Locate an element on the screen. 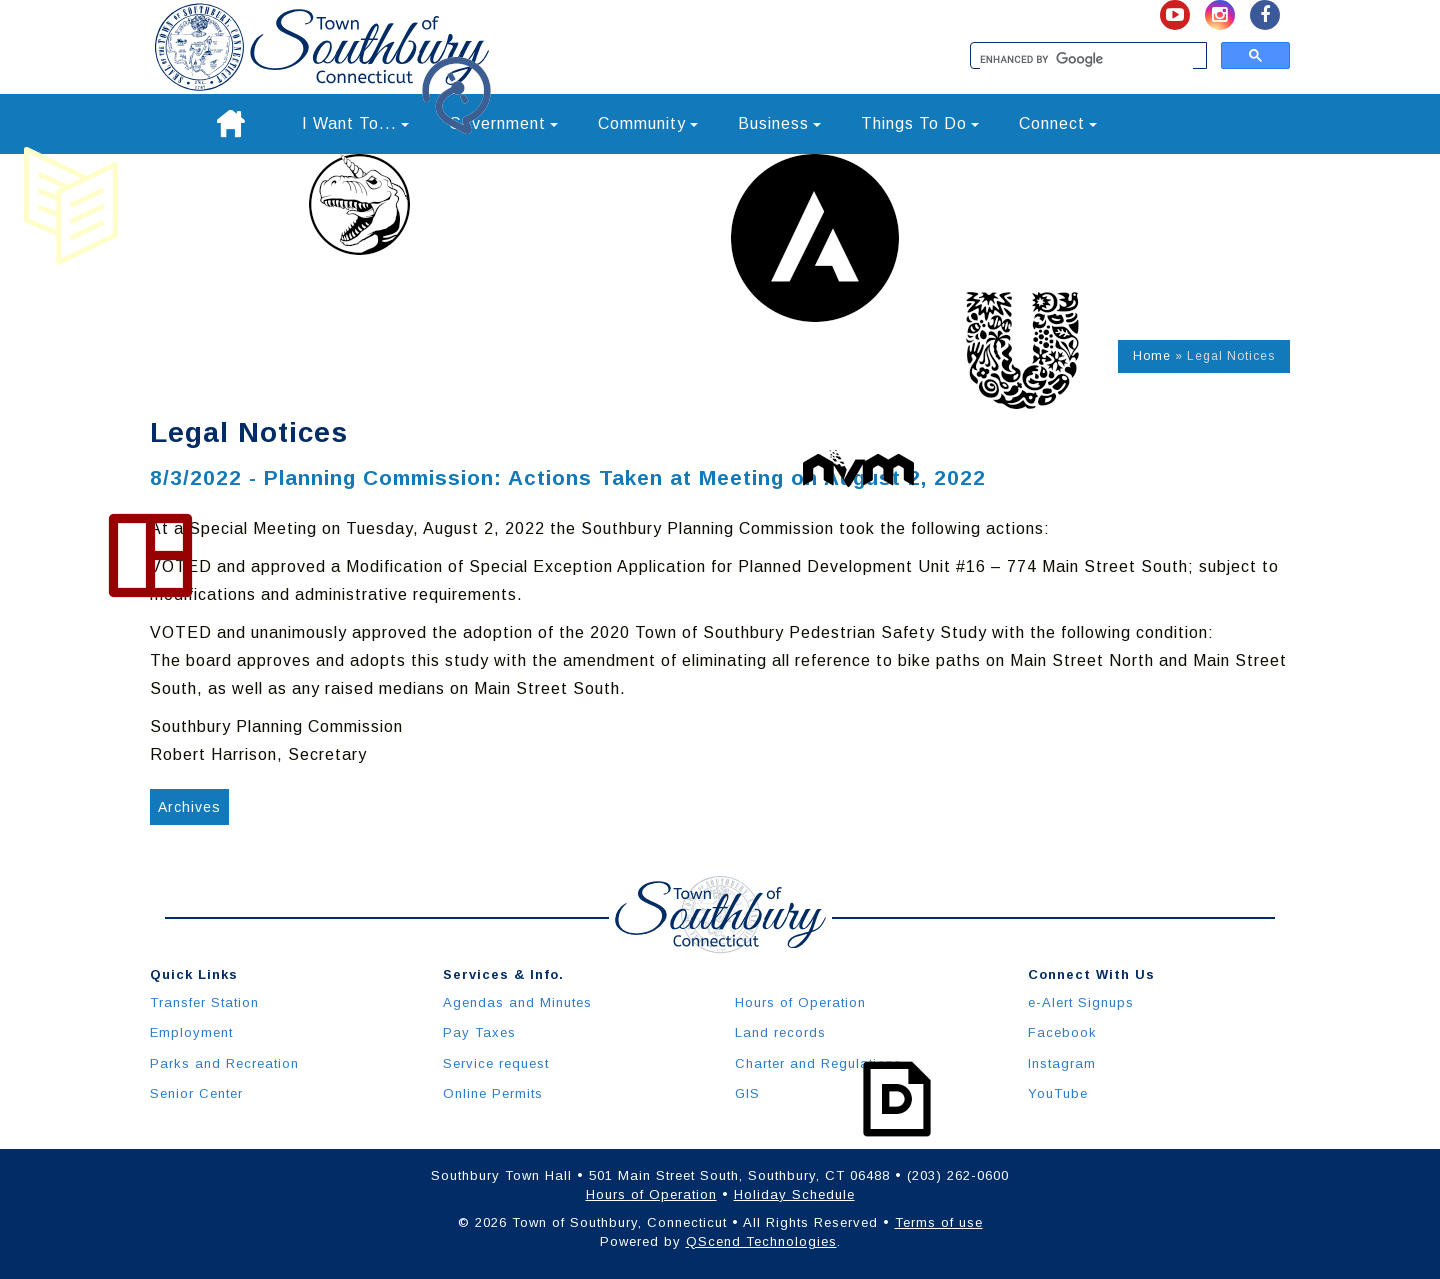  libuv library logo is located at coordinates (359, 204).